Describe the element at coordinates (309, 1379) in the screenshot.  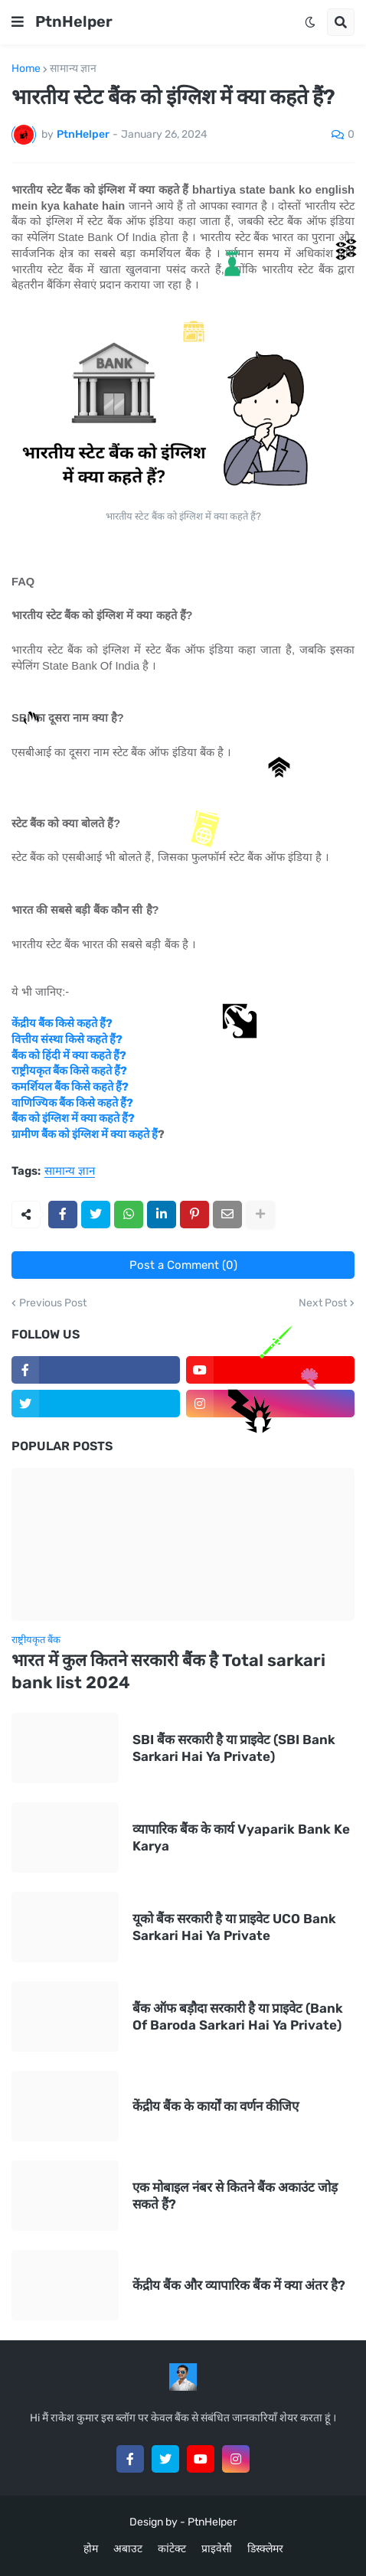
I see `start a brainstorming session` at that location.